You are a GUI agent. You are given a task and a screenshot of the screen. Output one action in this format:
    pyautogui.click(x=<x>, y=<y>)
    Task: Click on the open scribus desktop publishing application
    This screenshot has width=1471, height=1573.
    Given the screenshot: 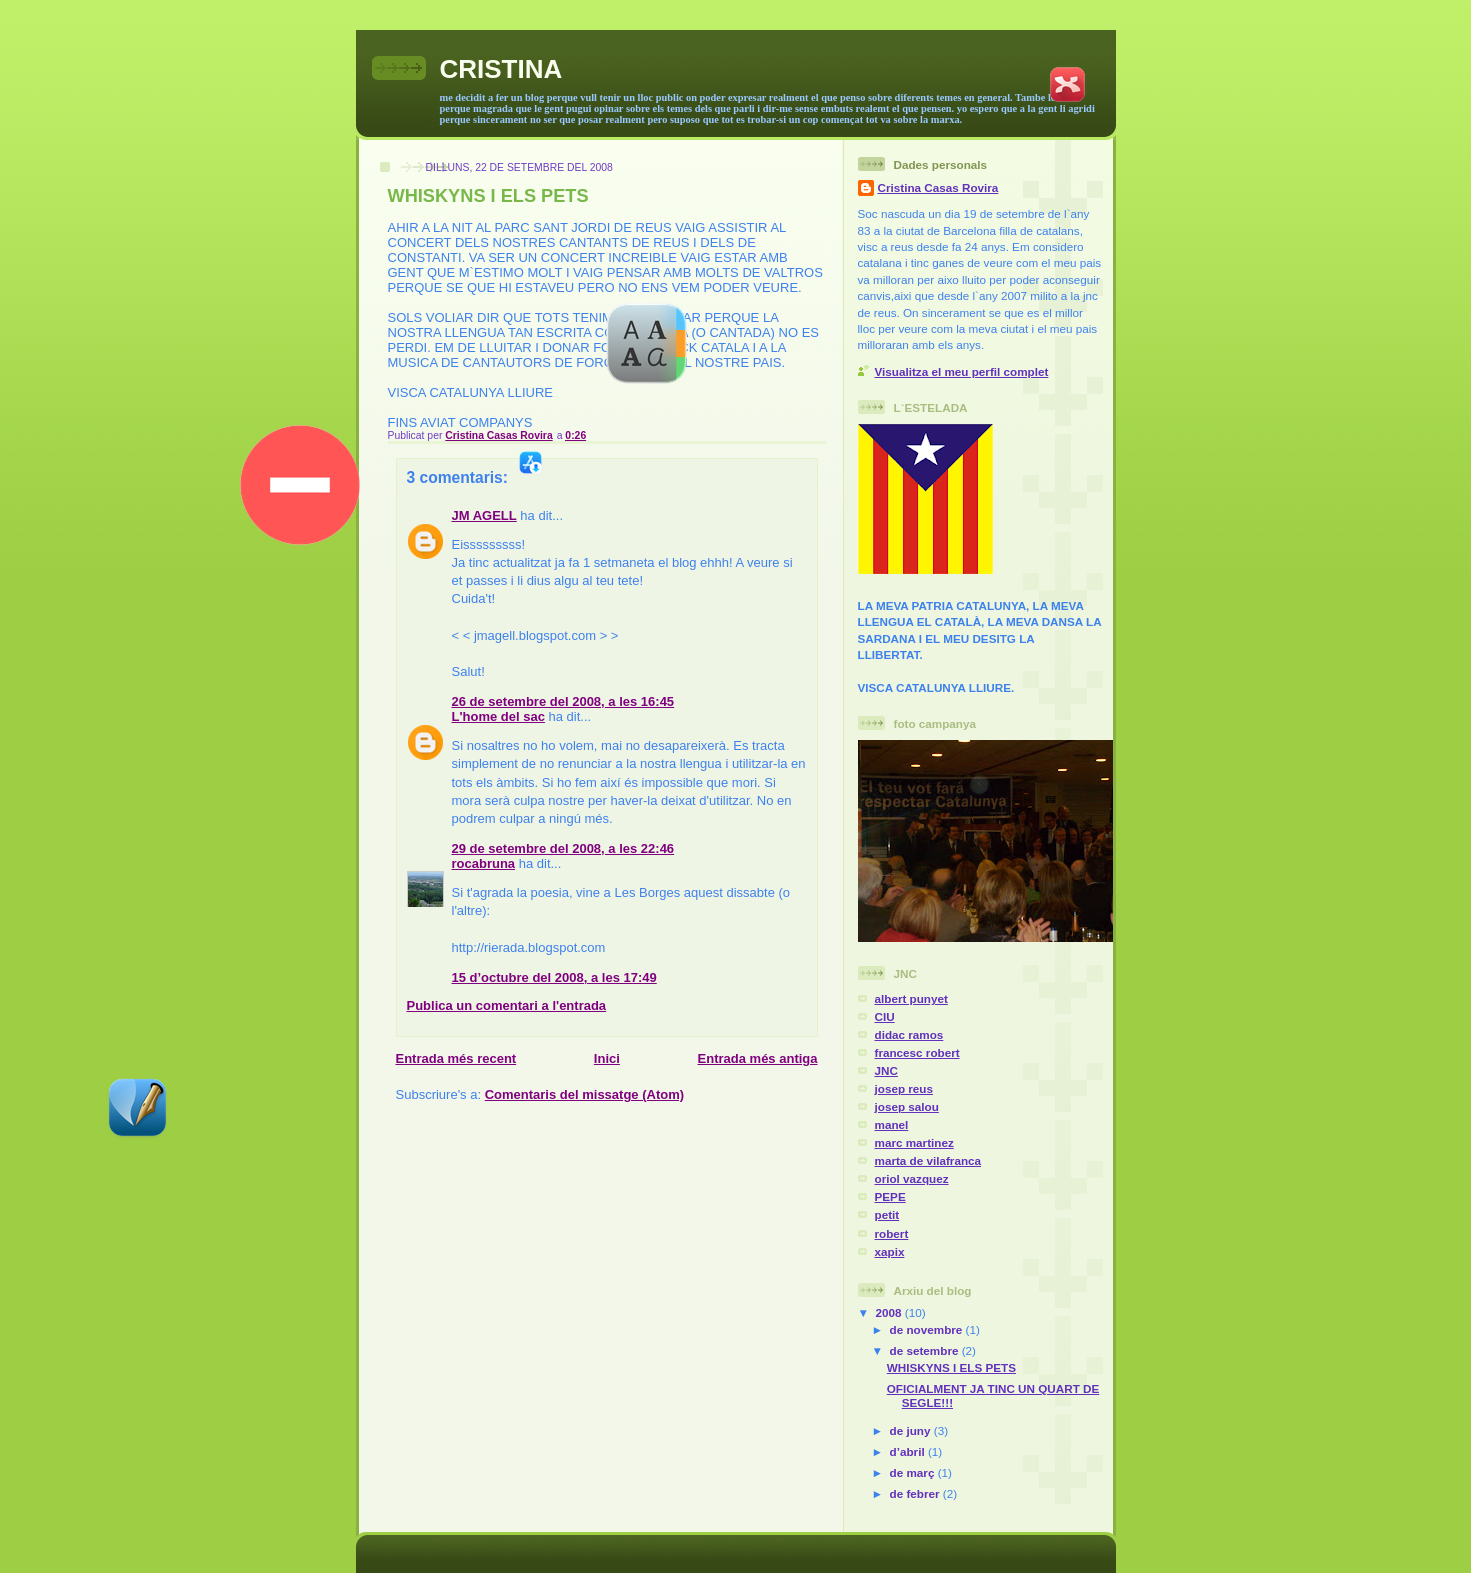 What is the action you would take?
    pyautogui.click(x=137, y=1107)
    